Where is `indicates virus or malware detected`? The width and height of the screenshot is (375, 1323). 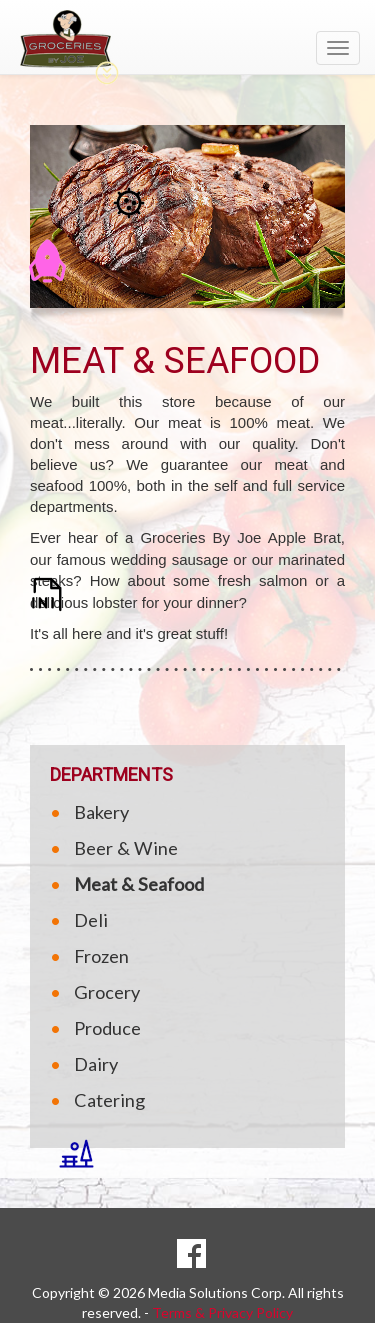 indicates virus or malware detected is located at coordinates (129, 203).